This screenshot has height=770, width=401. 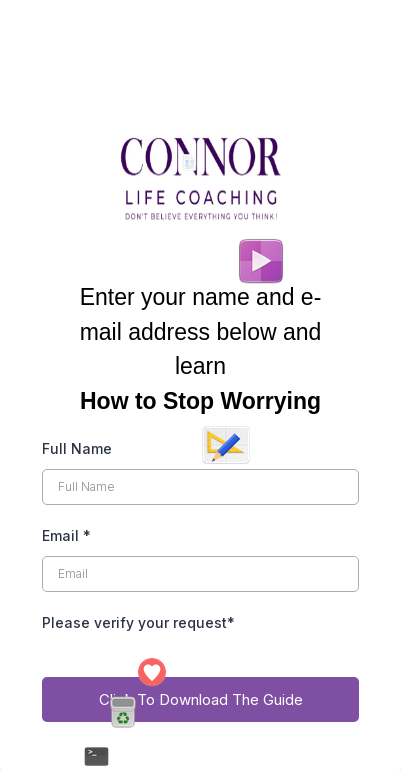 I want to click on mark item as favorite, so click(x=152, y=672).